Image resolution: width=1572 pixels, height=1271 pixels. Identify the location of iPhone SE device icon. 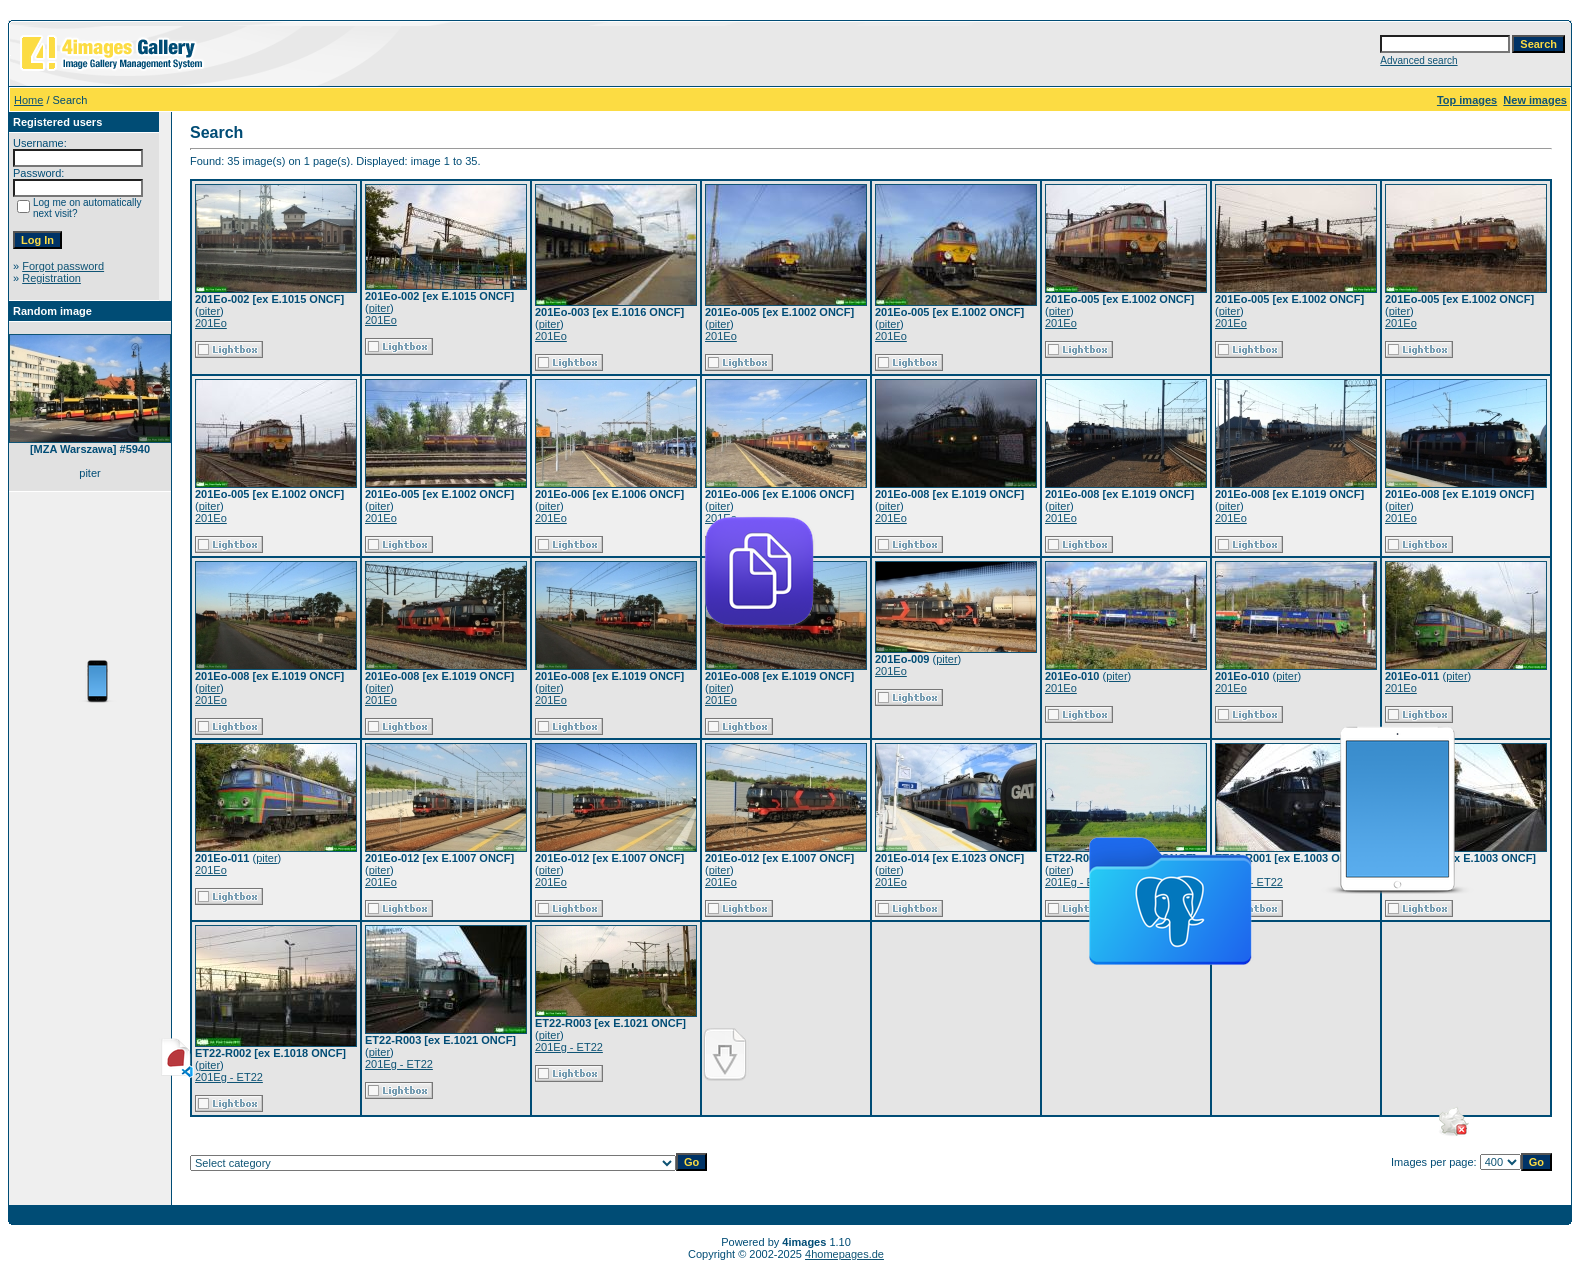
(97, 681).